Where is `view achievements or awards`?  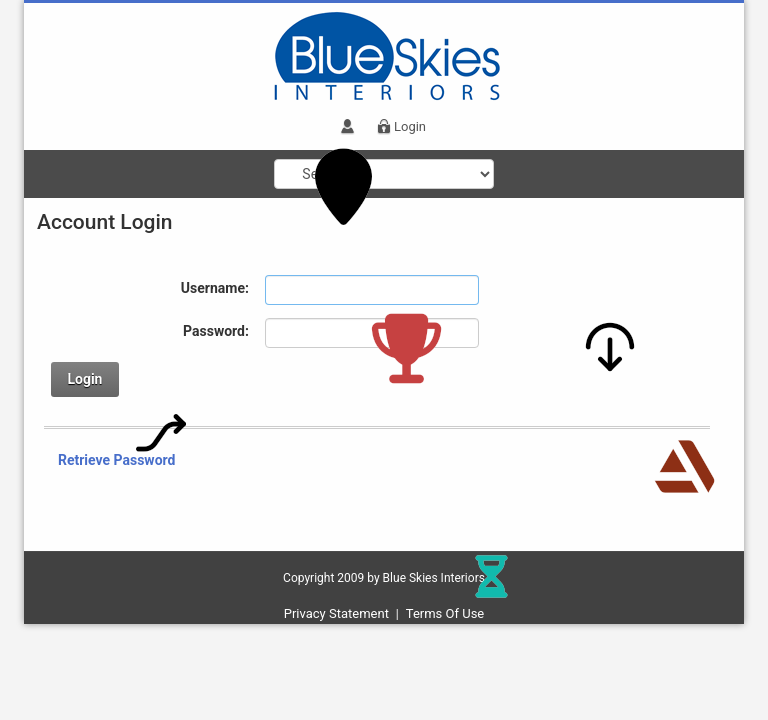 view achievements or awards is located at coordinates (406, 348).